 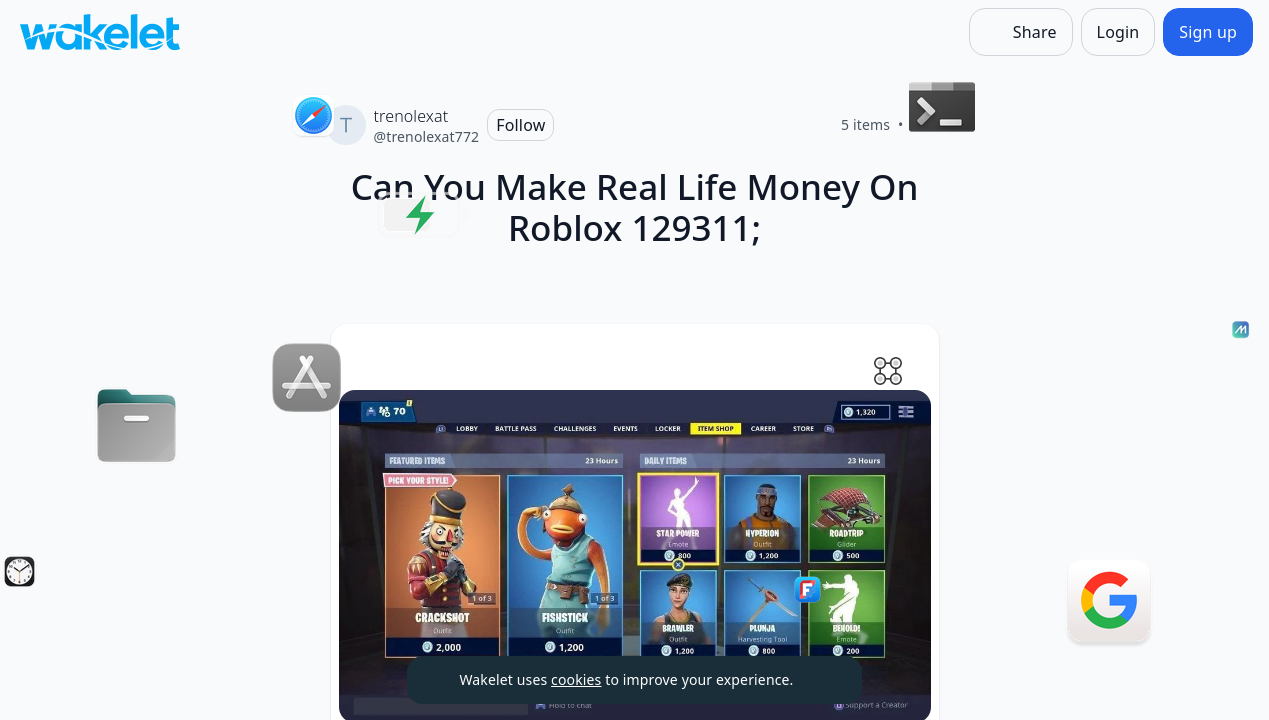 I want to click on open the App Store to browse and download apps, so click(x=306, y=377).